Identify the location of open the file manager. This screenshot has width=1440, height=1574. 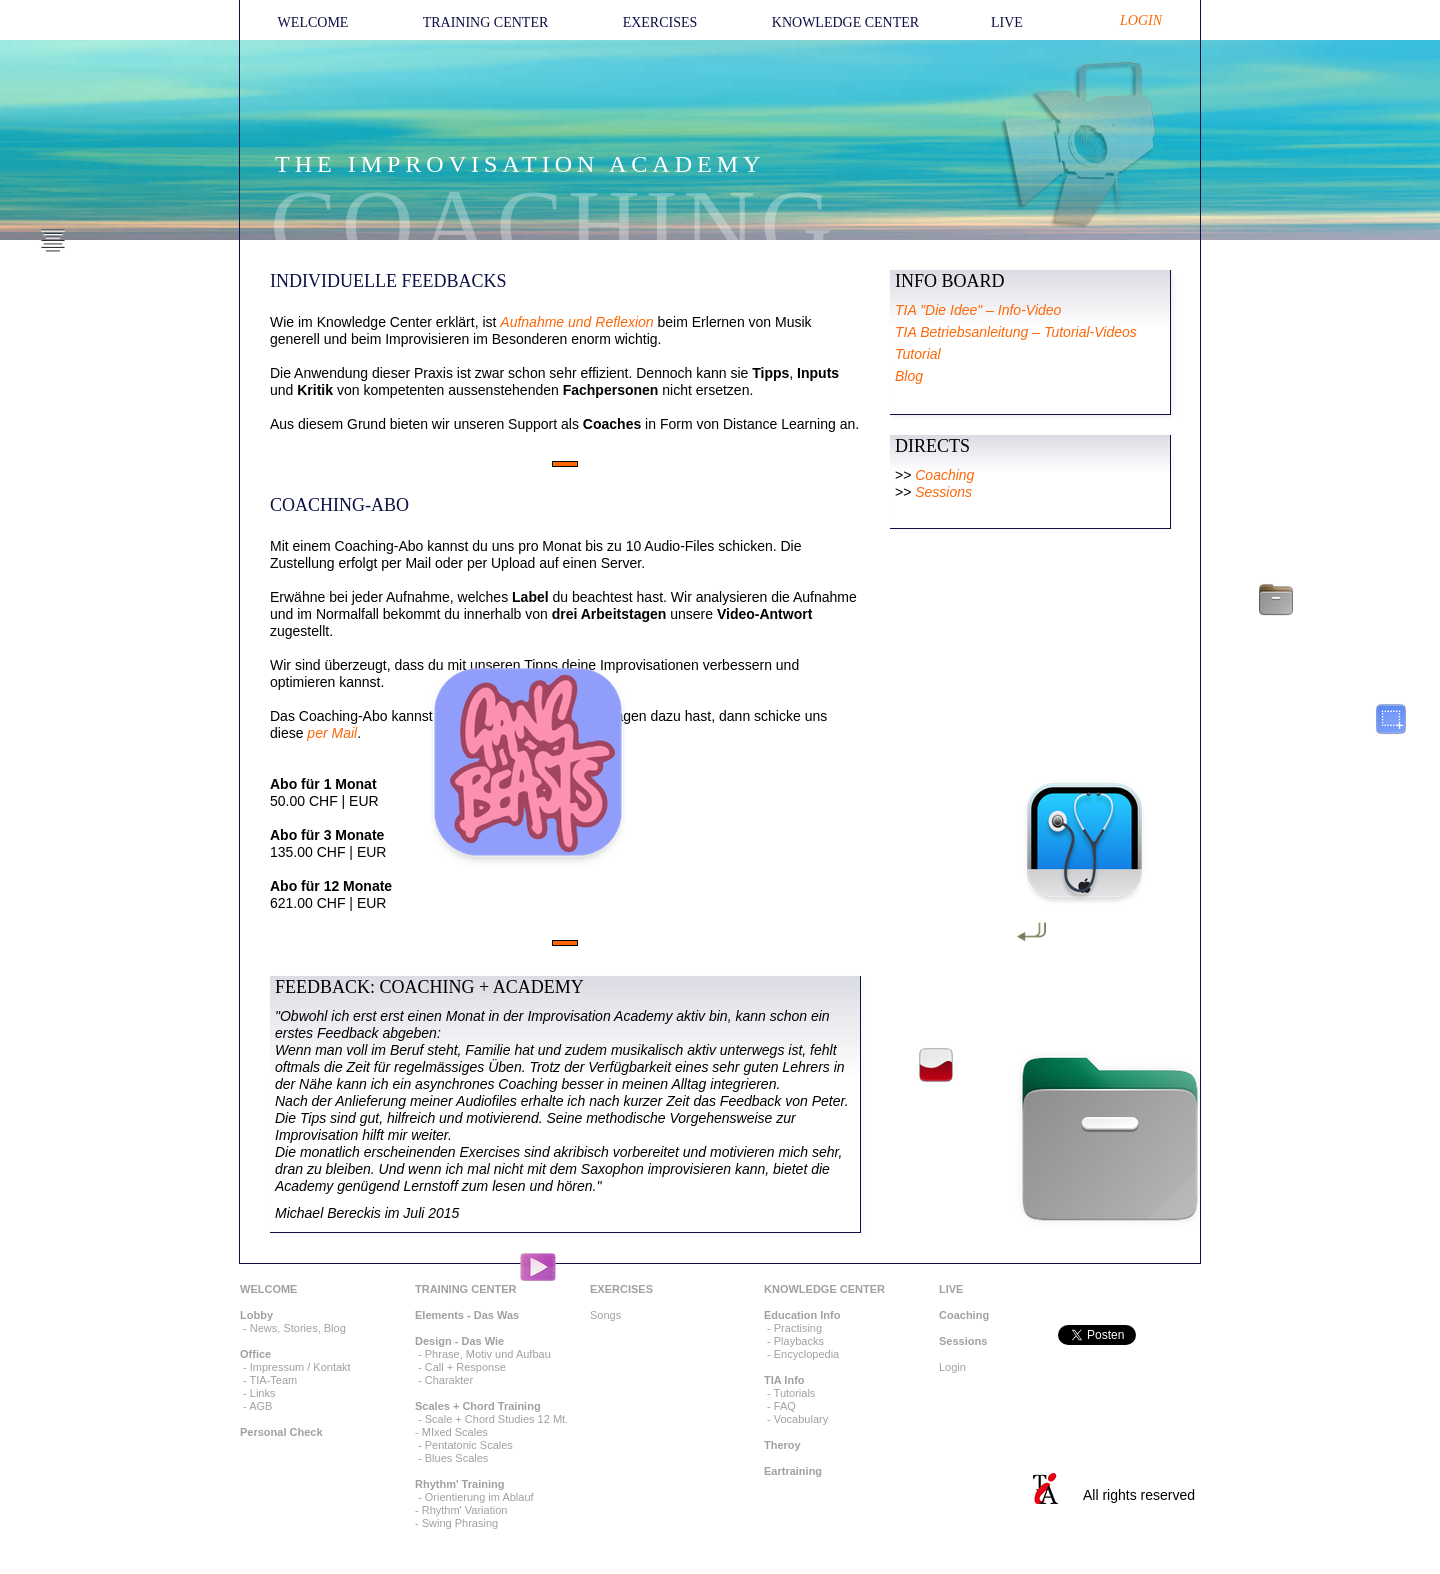
(1276, 599).